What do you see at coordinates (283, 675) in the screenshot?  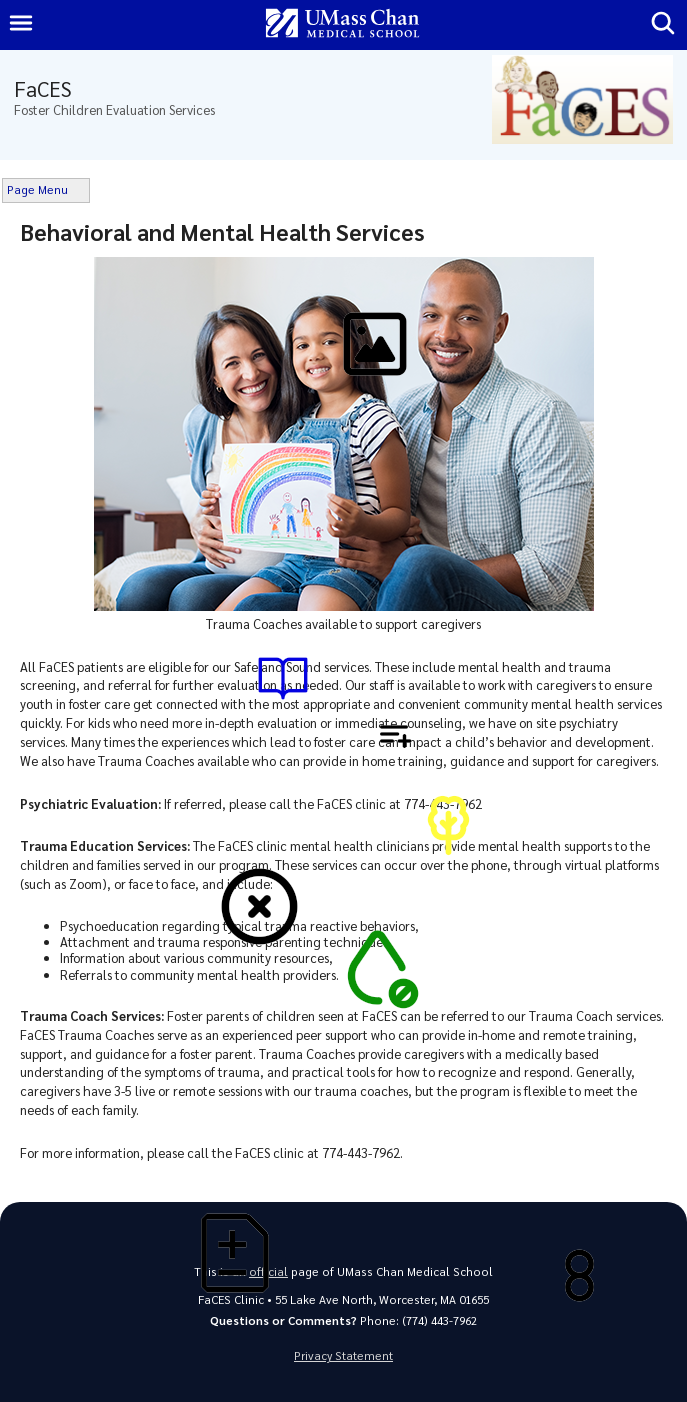 I see `open reading mode or e-reader` at bounding box center [283, 675].